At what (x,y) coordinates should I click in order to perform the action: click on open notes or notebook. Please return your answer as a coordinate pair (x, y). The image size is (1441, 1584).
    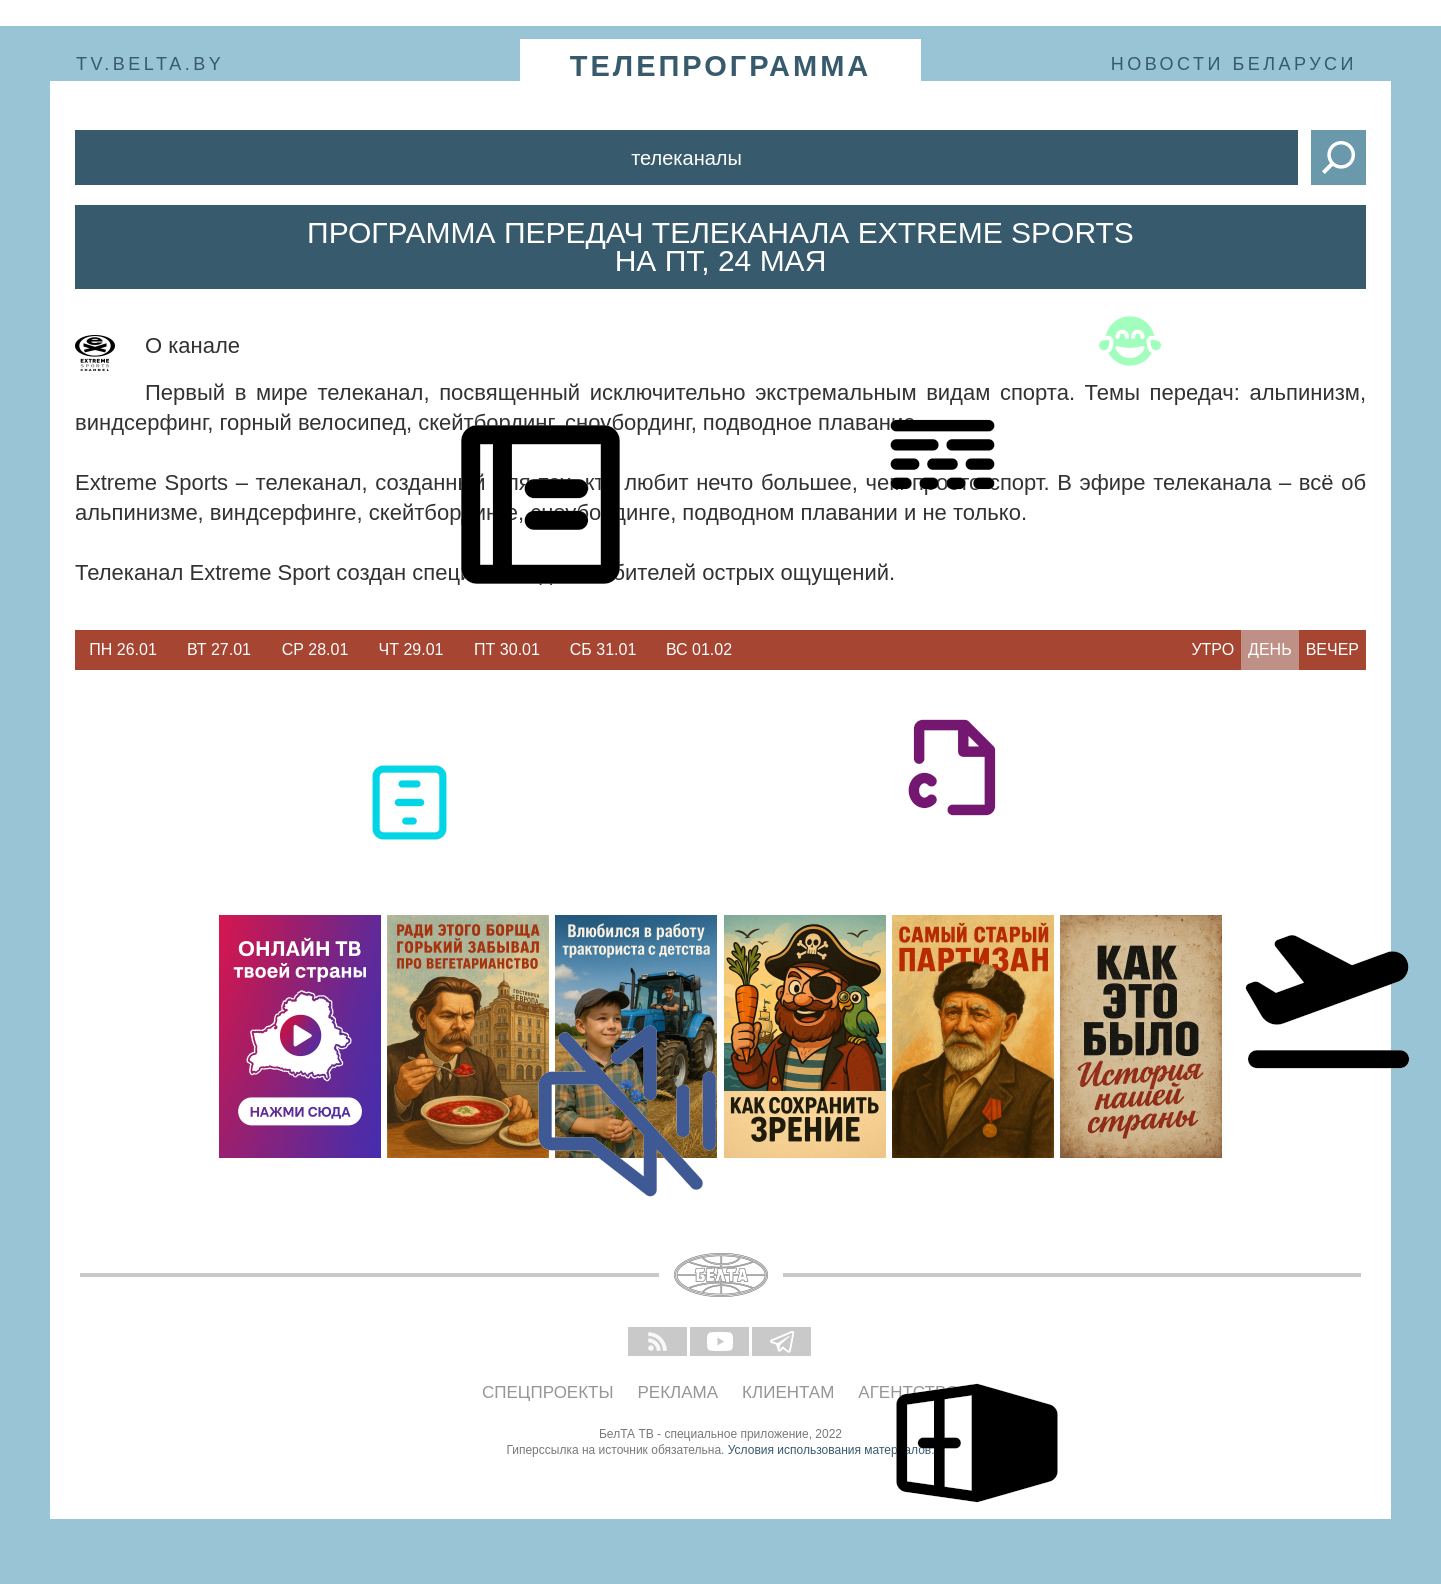
    Looking at the image, I should click on (540, 504).